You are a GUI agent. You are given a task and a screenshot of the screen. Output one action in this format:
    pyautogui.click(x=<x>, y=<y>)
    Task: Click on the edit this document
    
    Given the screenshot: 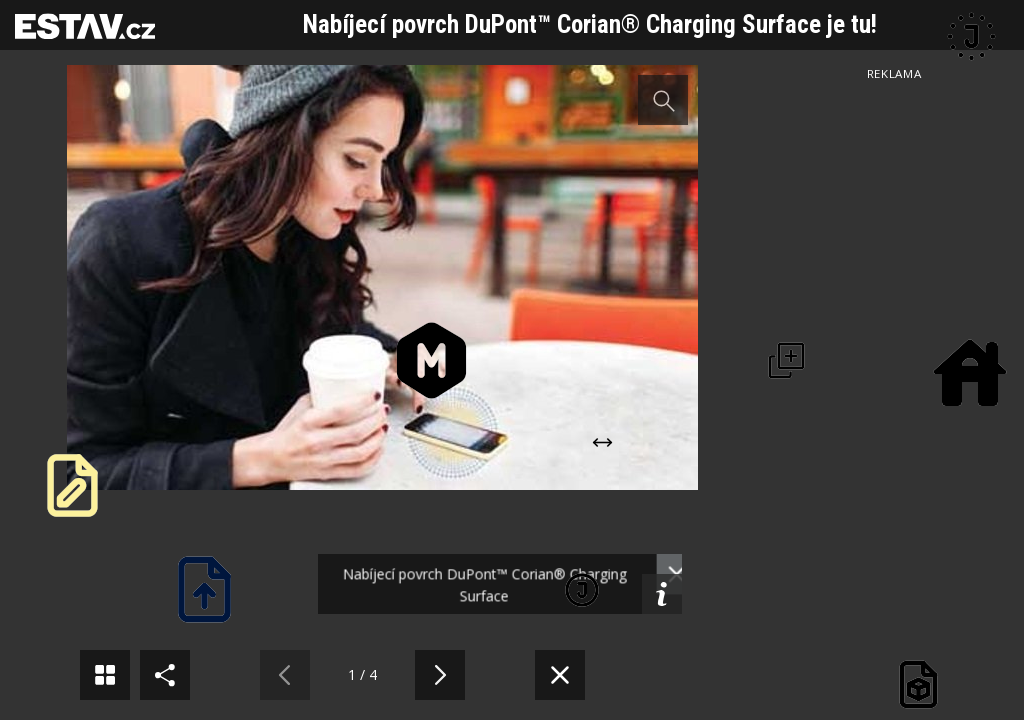 What is the action you would take?
    pyautogui.click(x=72, y=485)
    